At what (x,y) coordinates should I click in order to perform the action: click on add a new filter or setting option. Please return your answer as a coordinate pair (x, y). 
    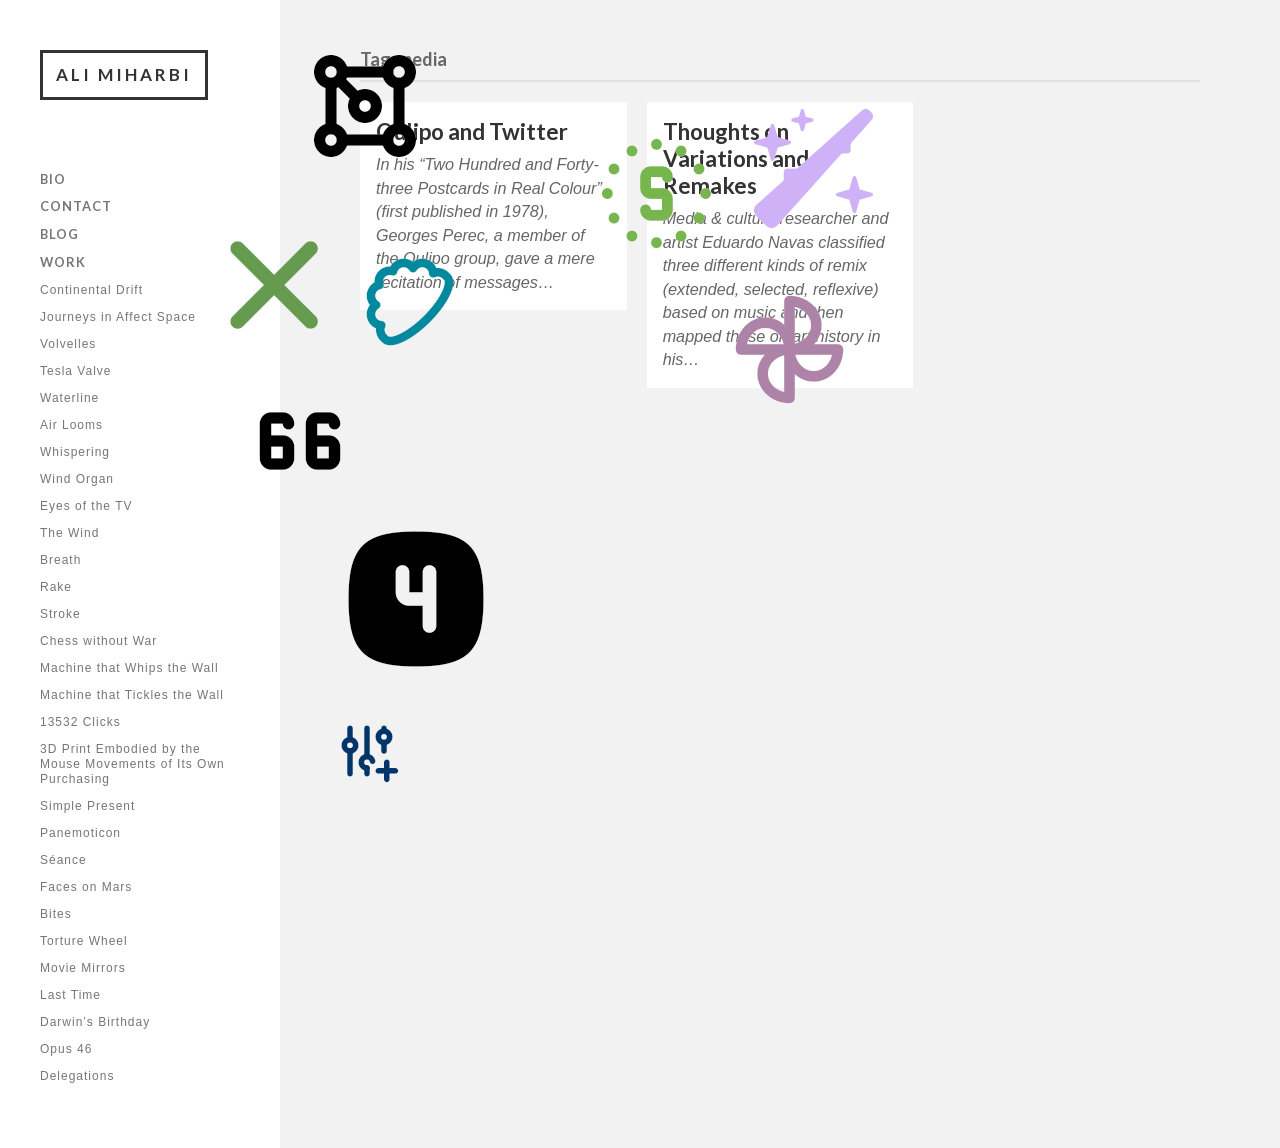
    Looking at the image, I should click on (367, 751).